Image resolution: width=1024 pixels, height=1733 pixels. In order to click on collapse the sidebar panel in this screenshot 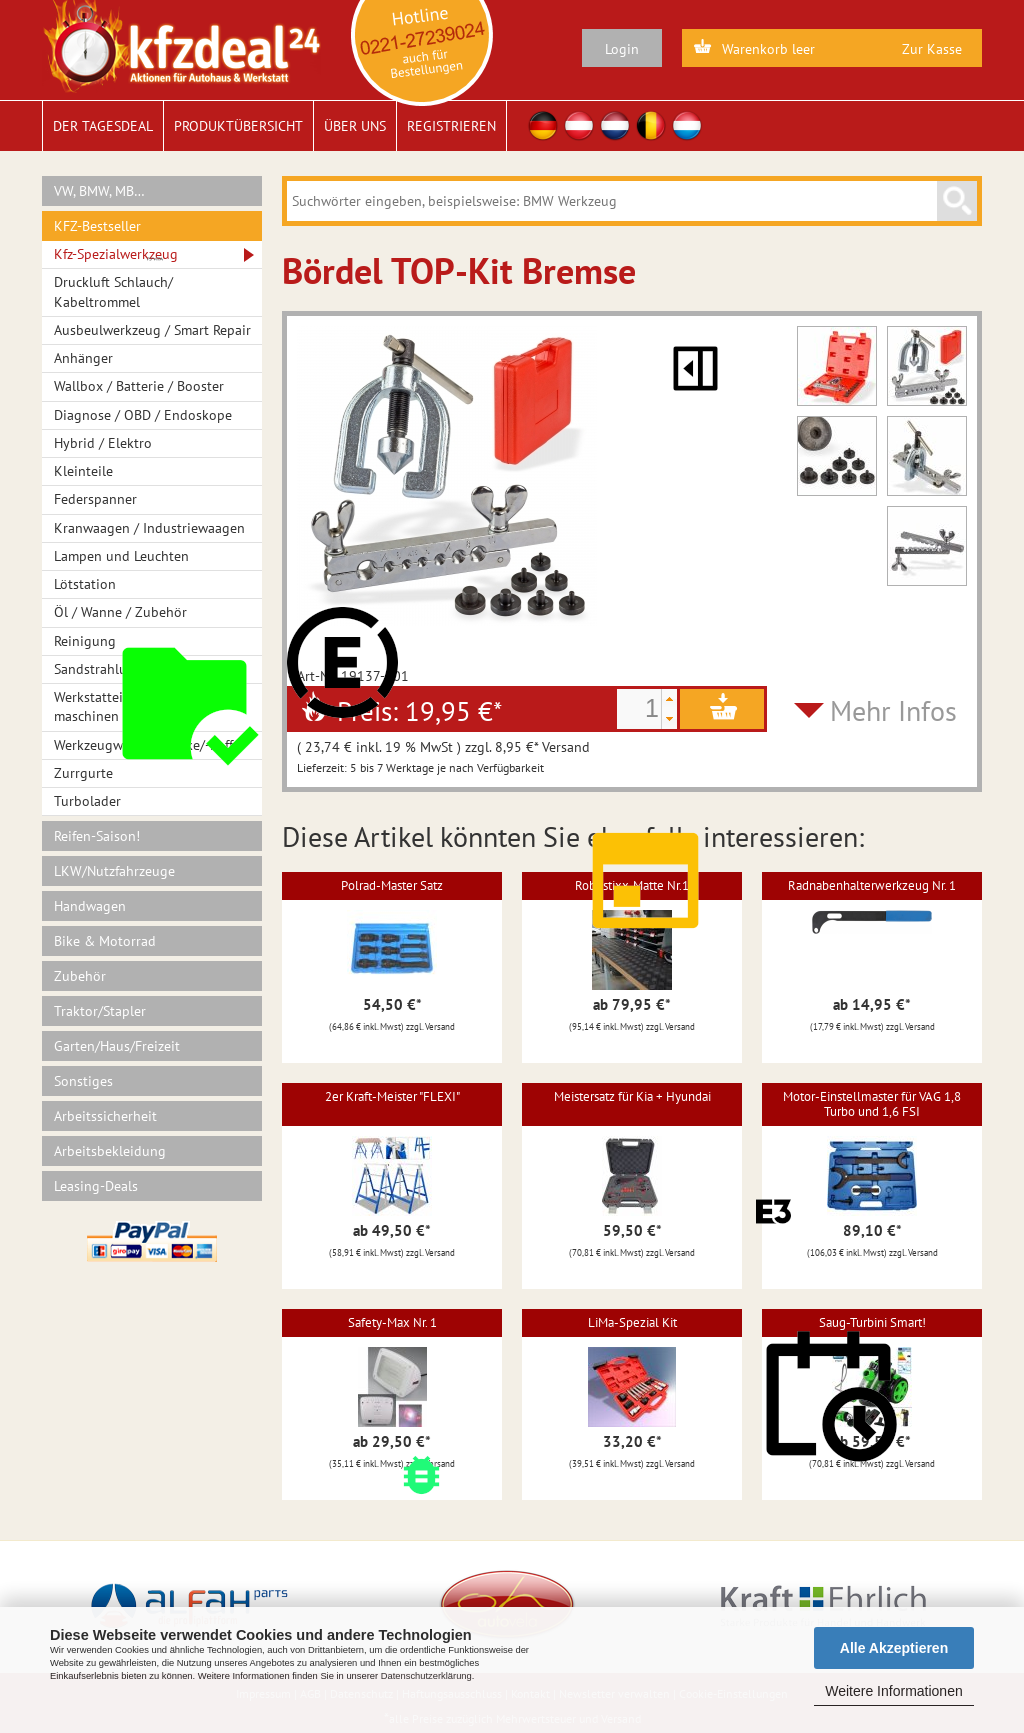, I will do `click(695, 368)`.